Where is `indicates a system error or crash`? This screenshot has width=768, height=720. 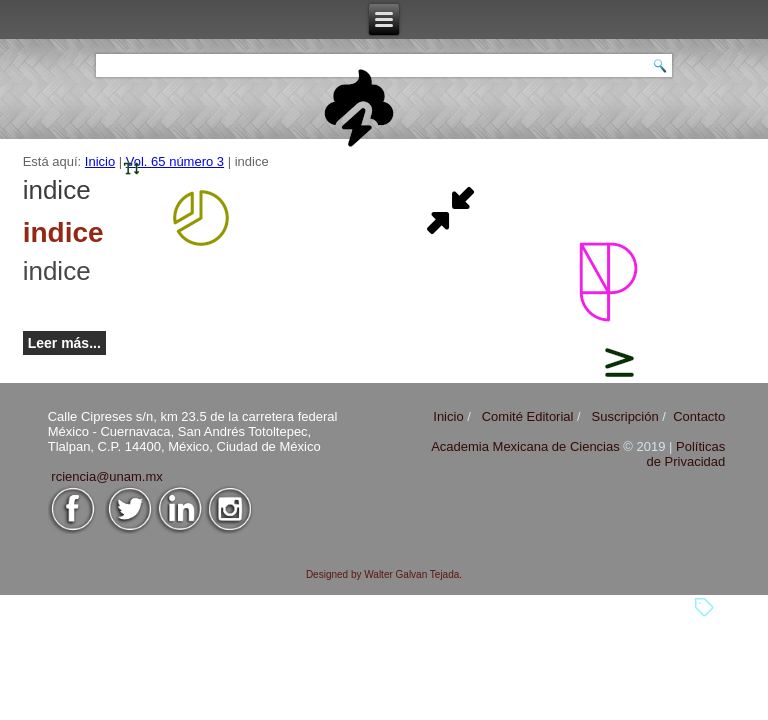 indicates a system error or crash is located at coordinates (359, 108).